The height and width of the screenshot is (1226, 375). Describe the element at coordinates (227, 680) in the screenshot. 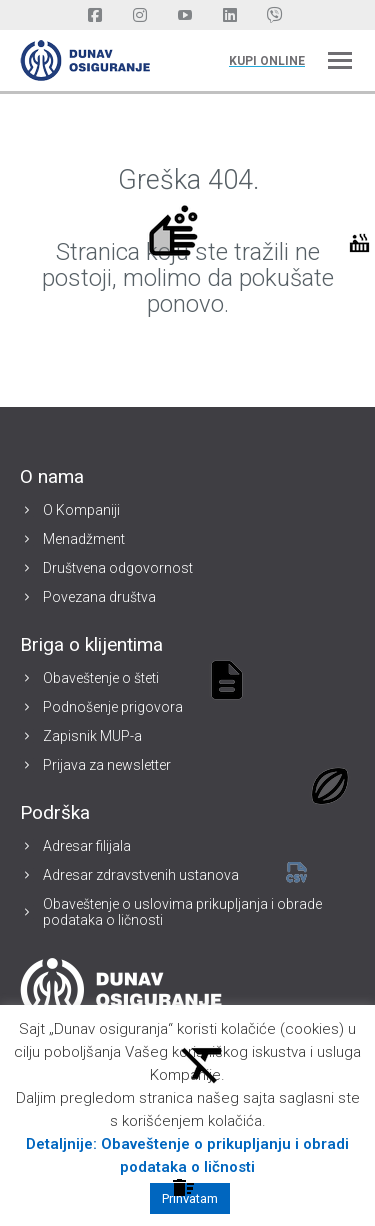

I see `view document details` at that location.